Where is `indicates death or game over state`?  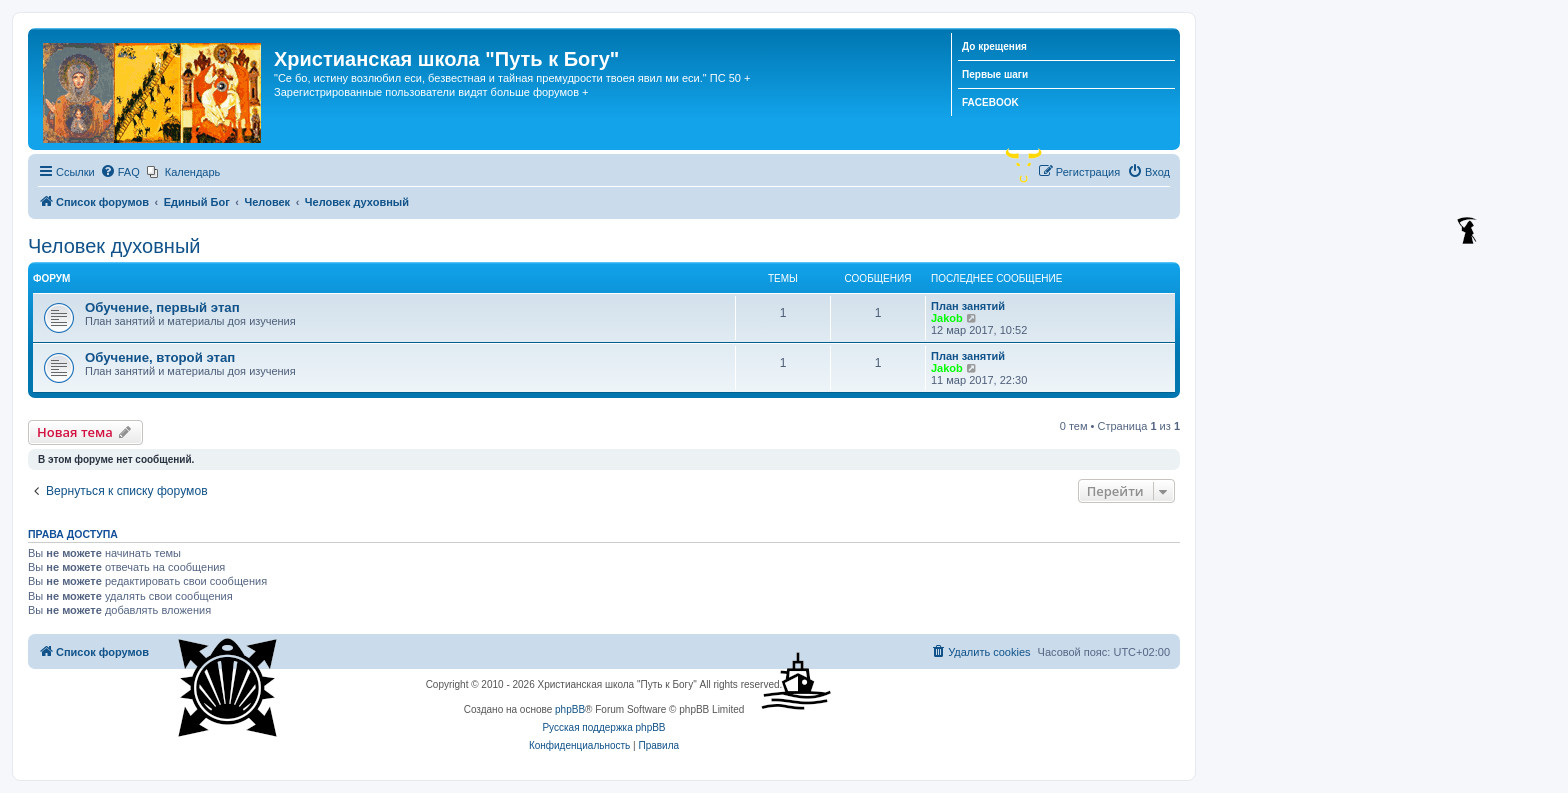 indicates death or game over state is located at coordinates (1467, 230).